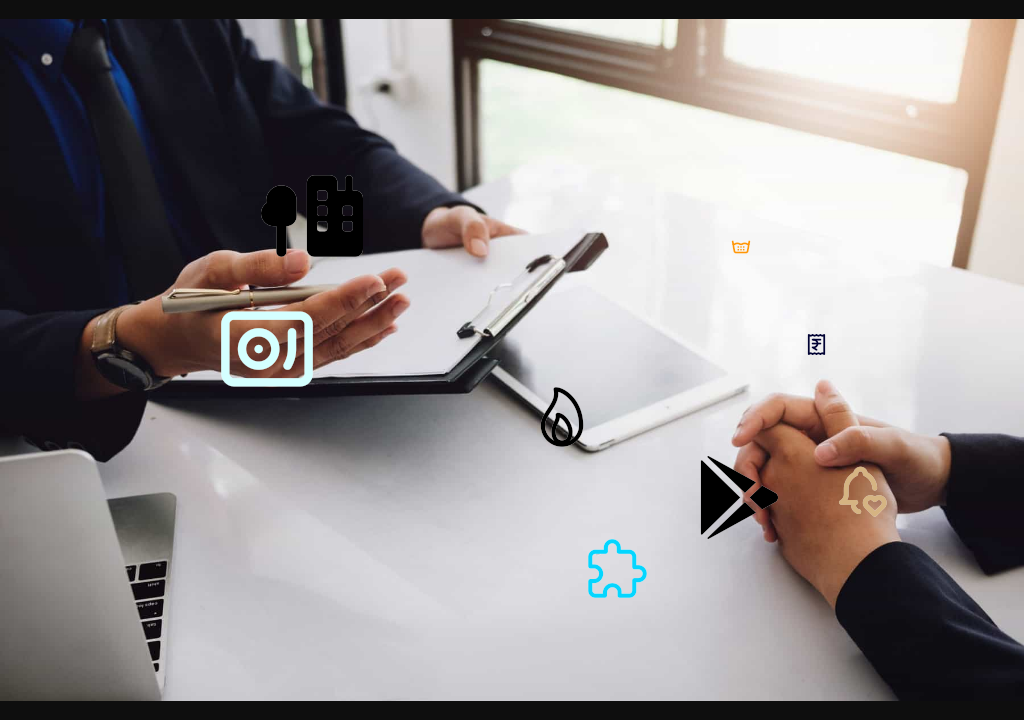 This screenshot has height=720, width=1024. Describe the element at coordinates (267, 349) in the screenshot. I see `access music or audio player` at that location.